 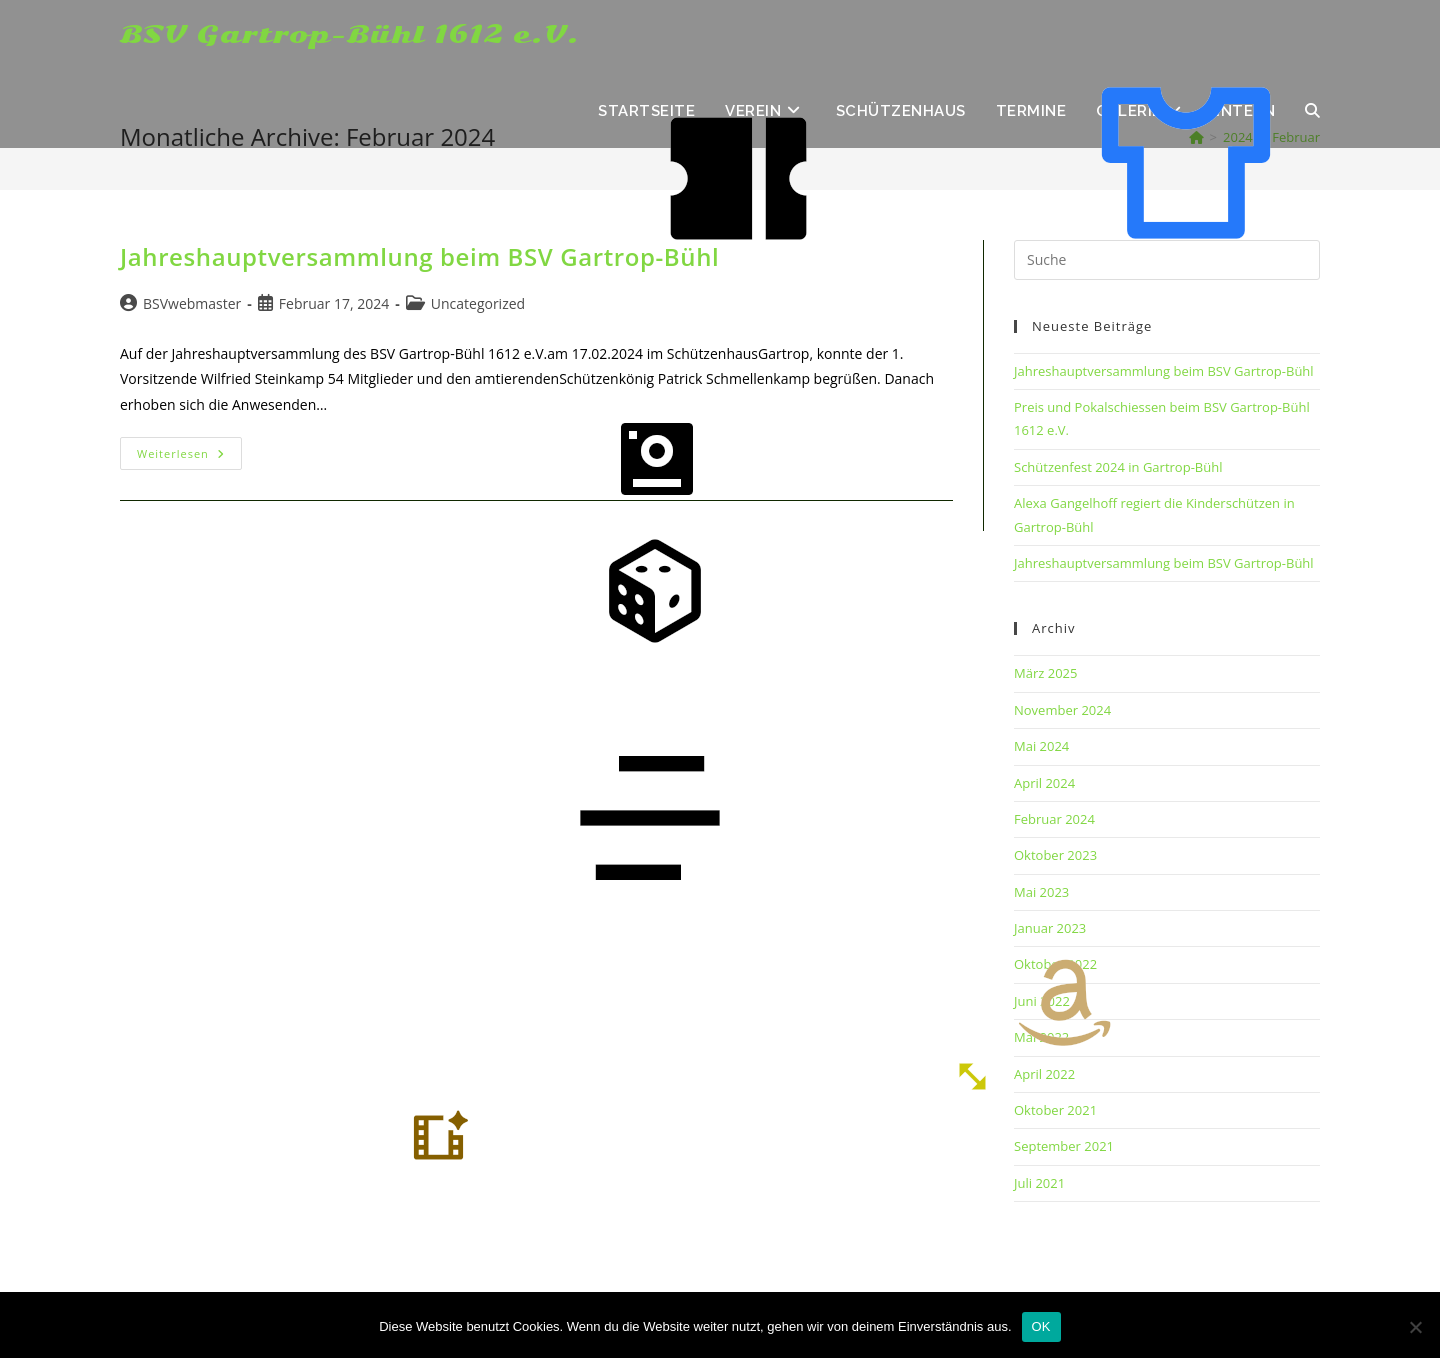 What do you see at coordinates (1063, 998) in the screenshot?
I see `open the Amazon app` at bounding box center [1063, 998].